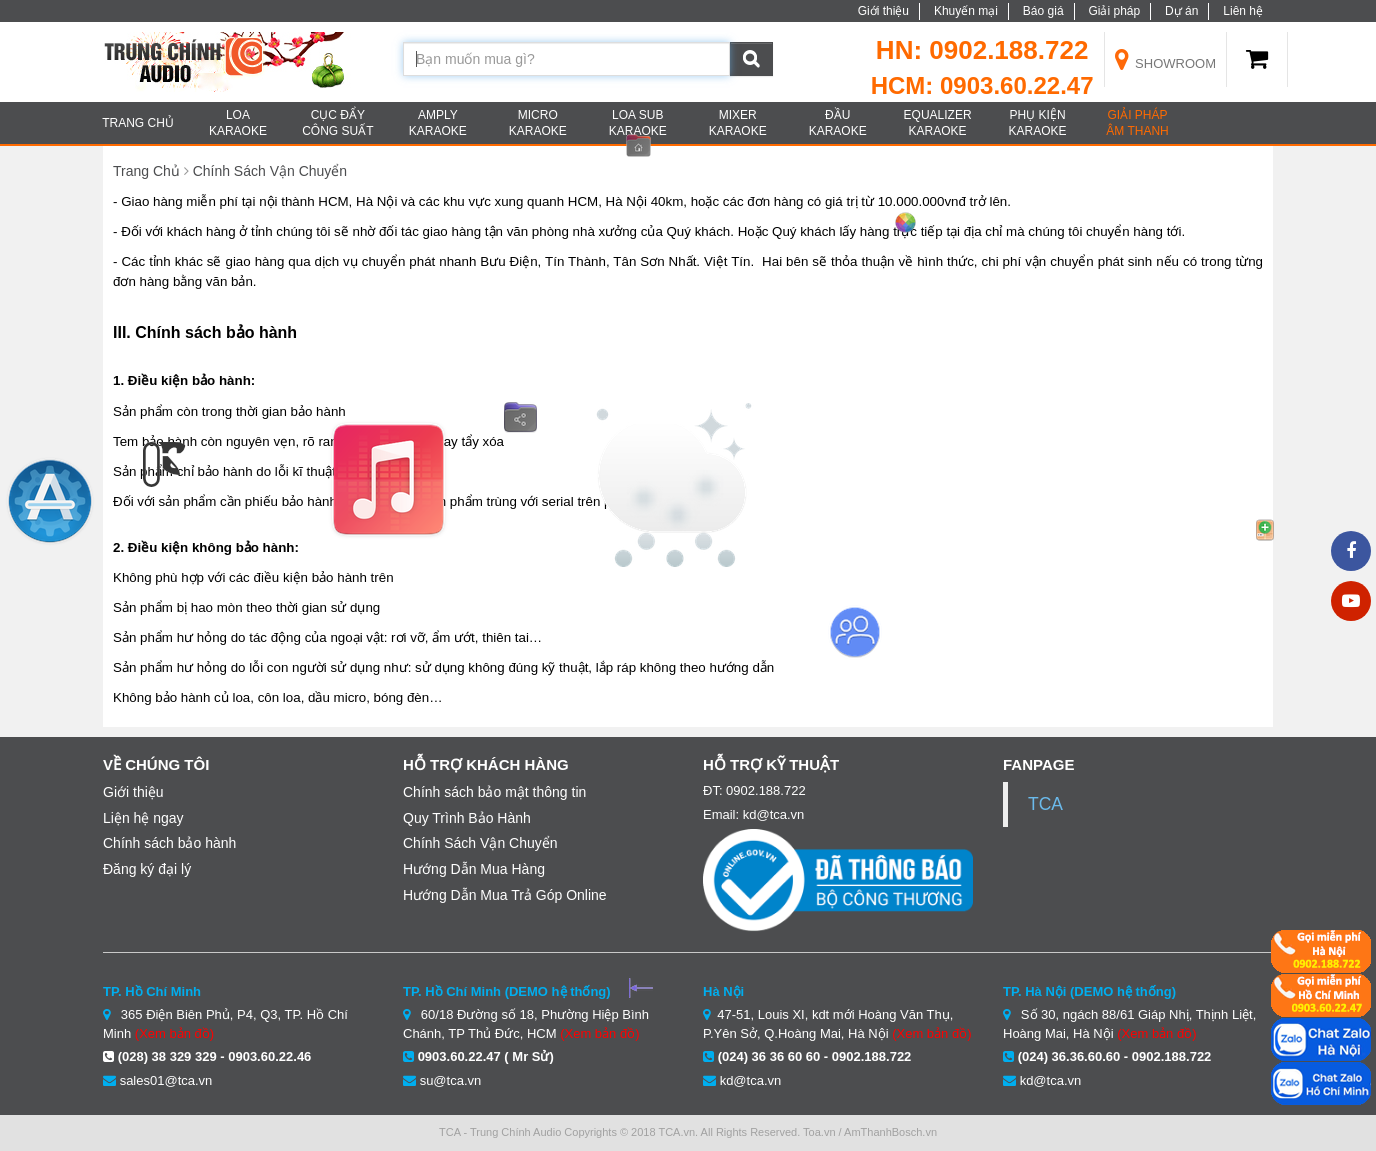 This screenshot has width=1376, height=1151. What do you see at coordinates (674, 485) in the screenshot?
I see `indicates snowy weather conditions at night` at bounding box center [674, 485].